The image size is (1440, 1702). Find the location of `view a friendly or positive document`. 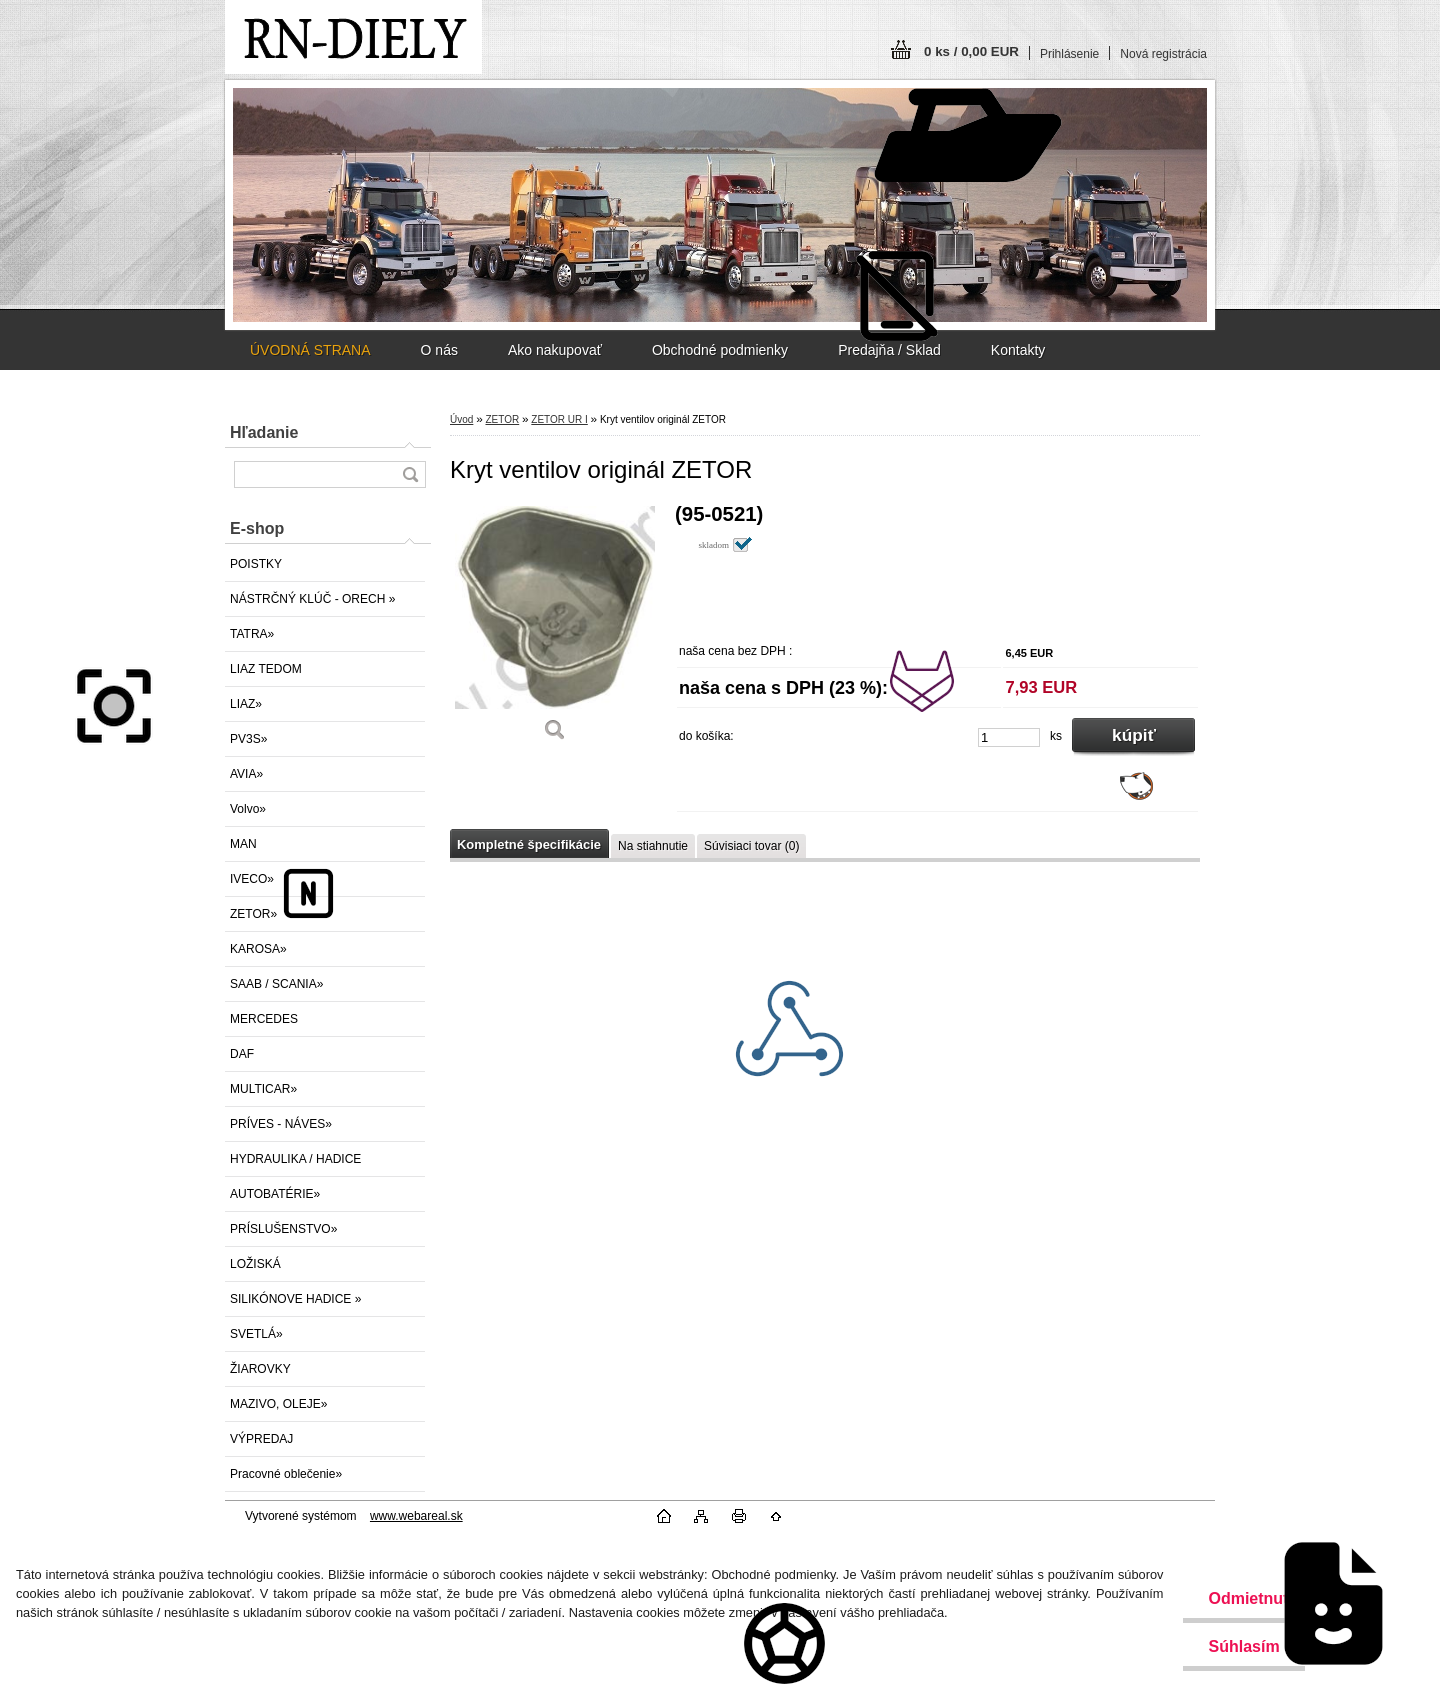

view a friendly or positive document is located at coordinates (1333, 1603).